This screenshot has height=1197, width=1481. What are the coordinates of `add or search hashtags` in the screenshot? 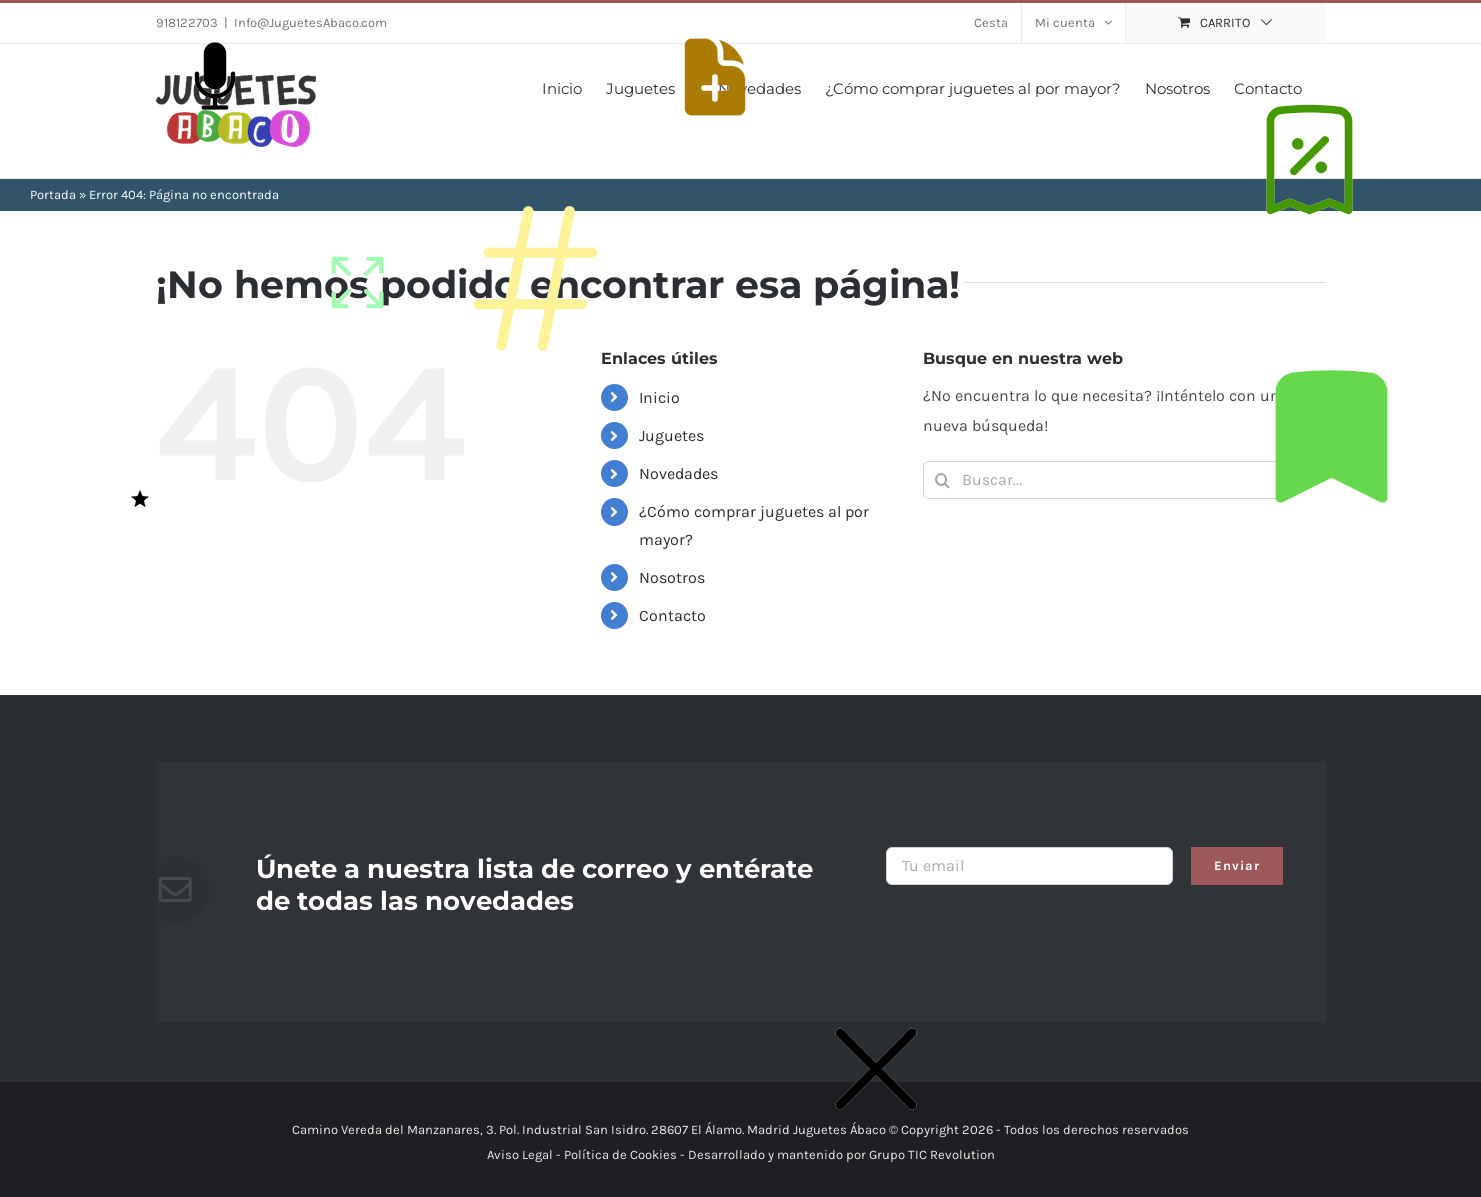 It's located at (535, 278).